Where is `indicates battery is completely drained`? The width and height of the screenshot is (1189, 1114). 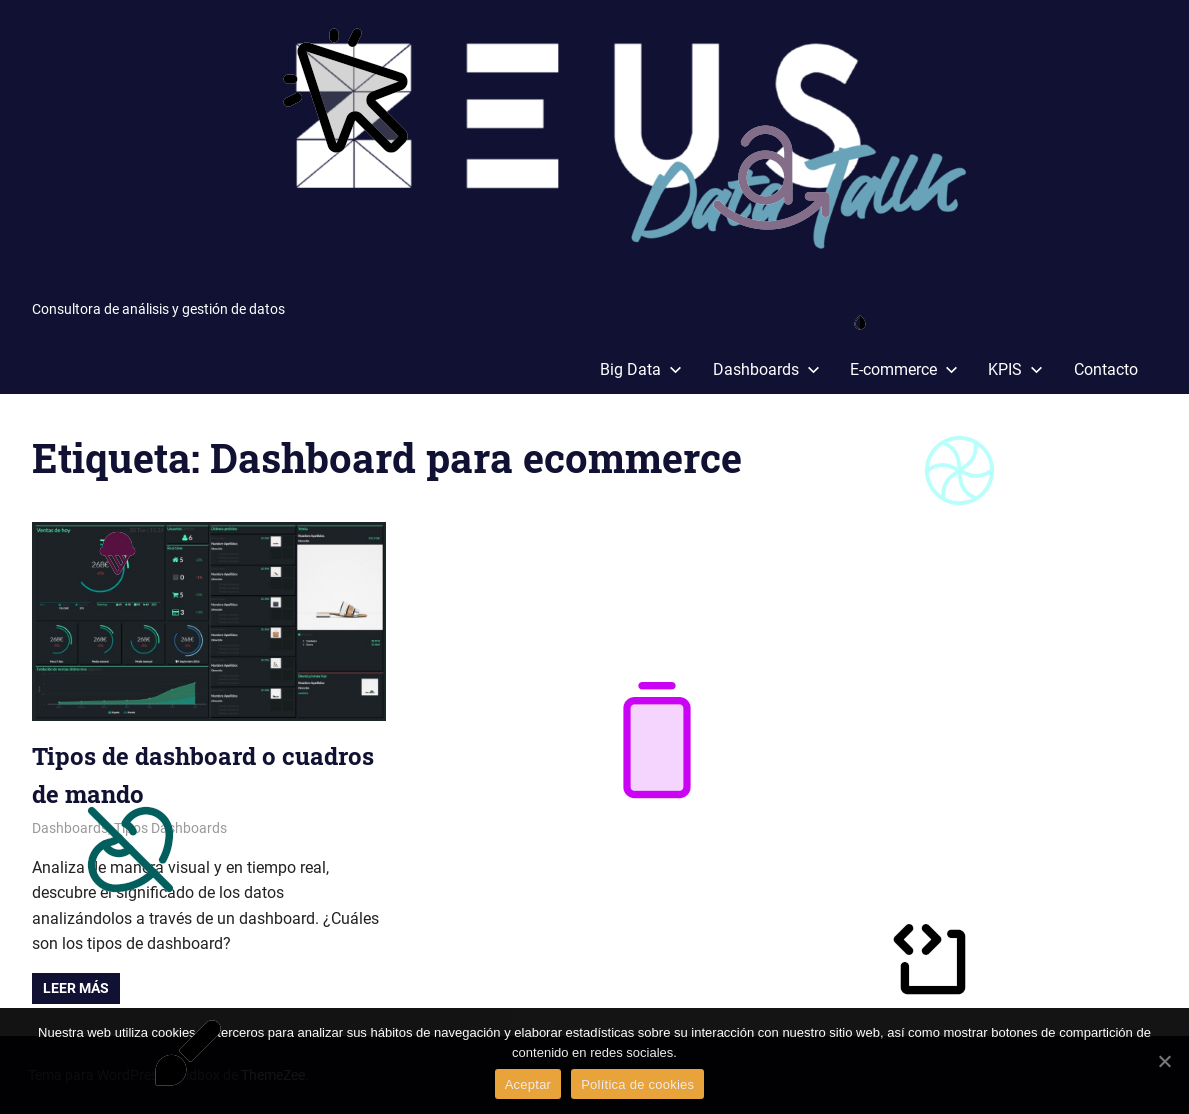 indicates battery is completely drained is located at coordinates (657, 742).